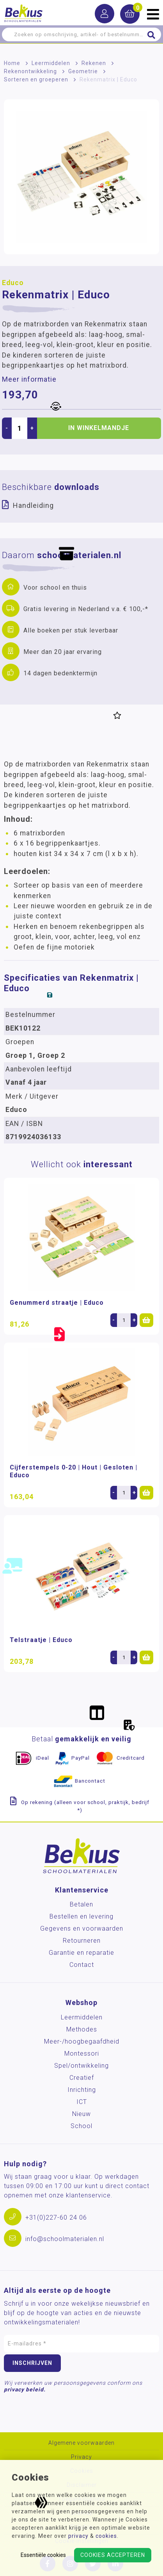 The image size is (163, 2576). What do you see at coordinates (50, 995) in the screenshot?
I see `save current file or document` at bounding box center [50, 995].